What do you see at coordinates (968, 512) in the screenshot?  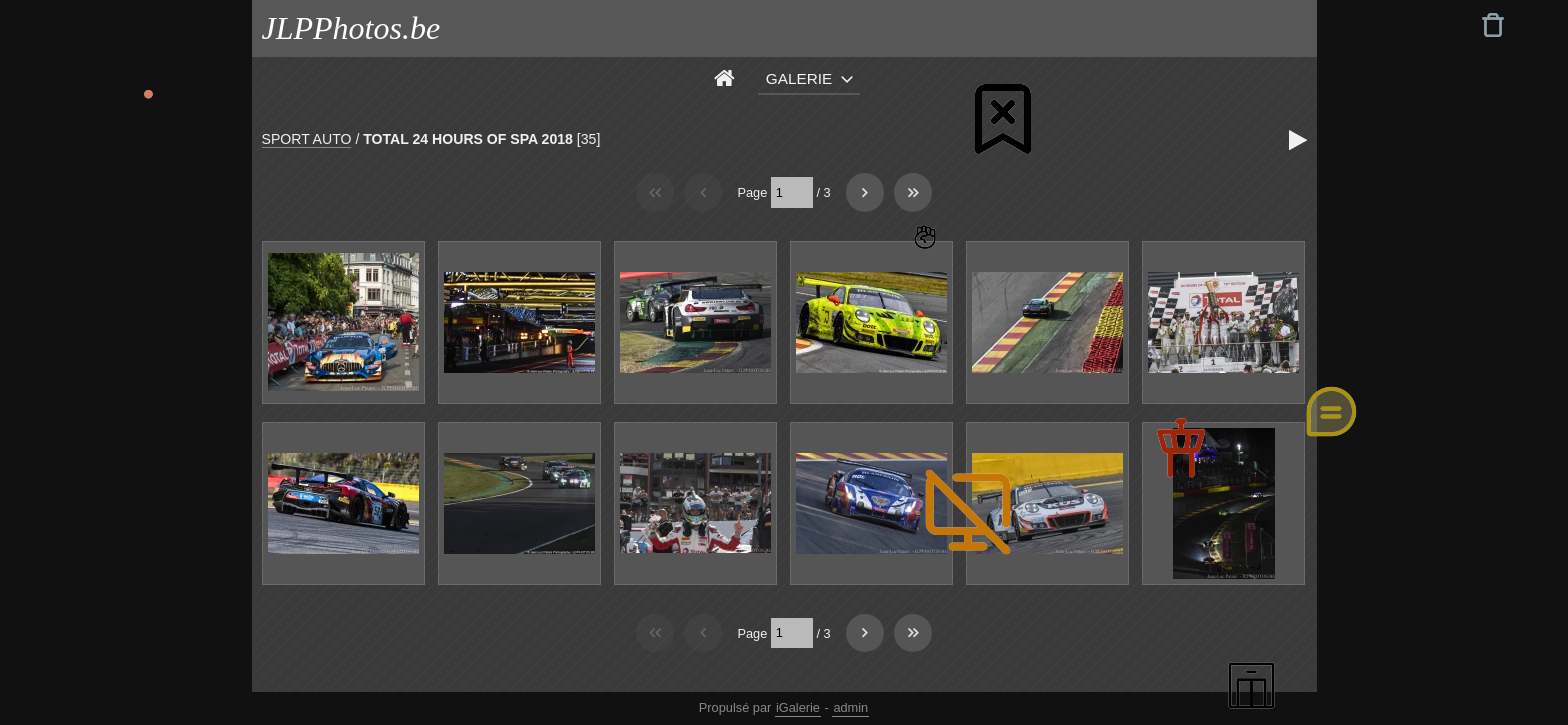 I see `disable display or screen sharing` at bounding box center [968, 512].